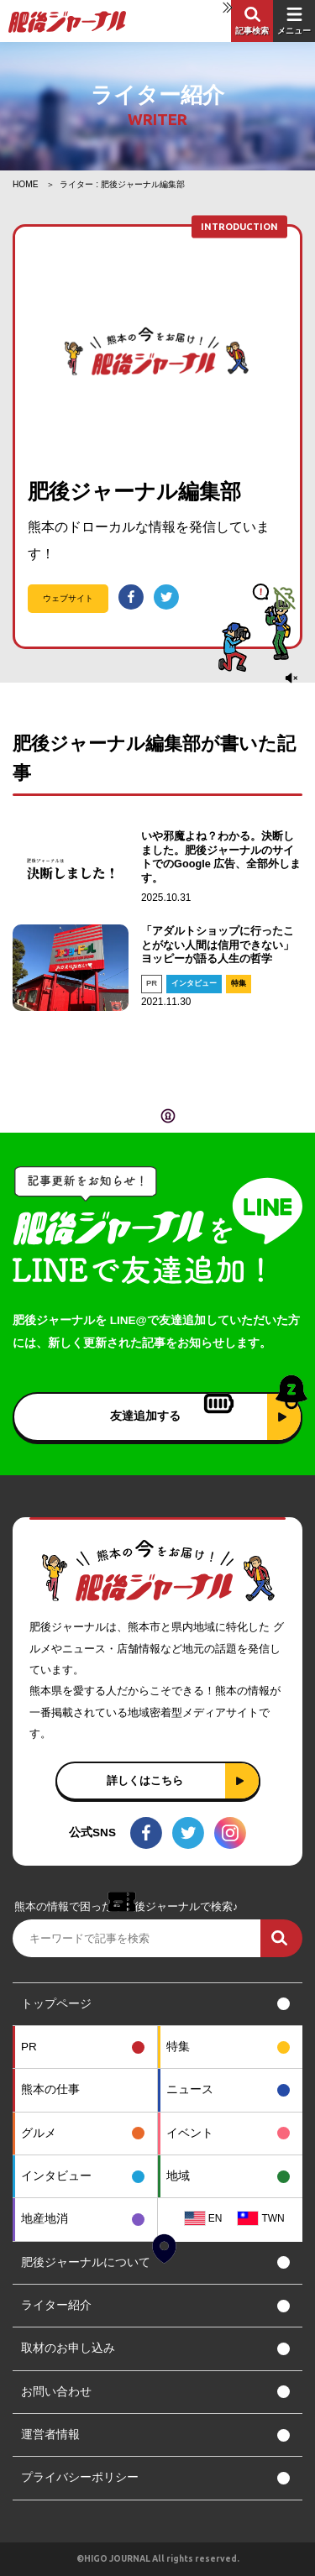 The height and width of the screenshot is (2576, 315). I want to click on mute audio or sound, so click(291, 678).